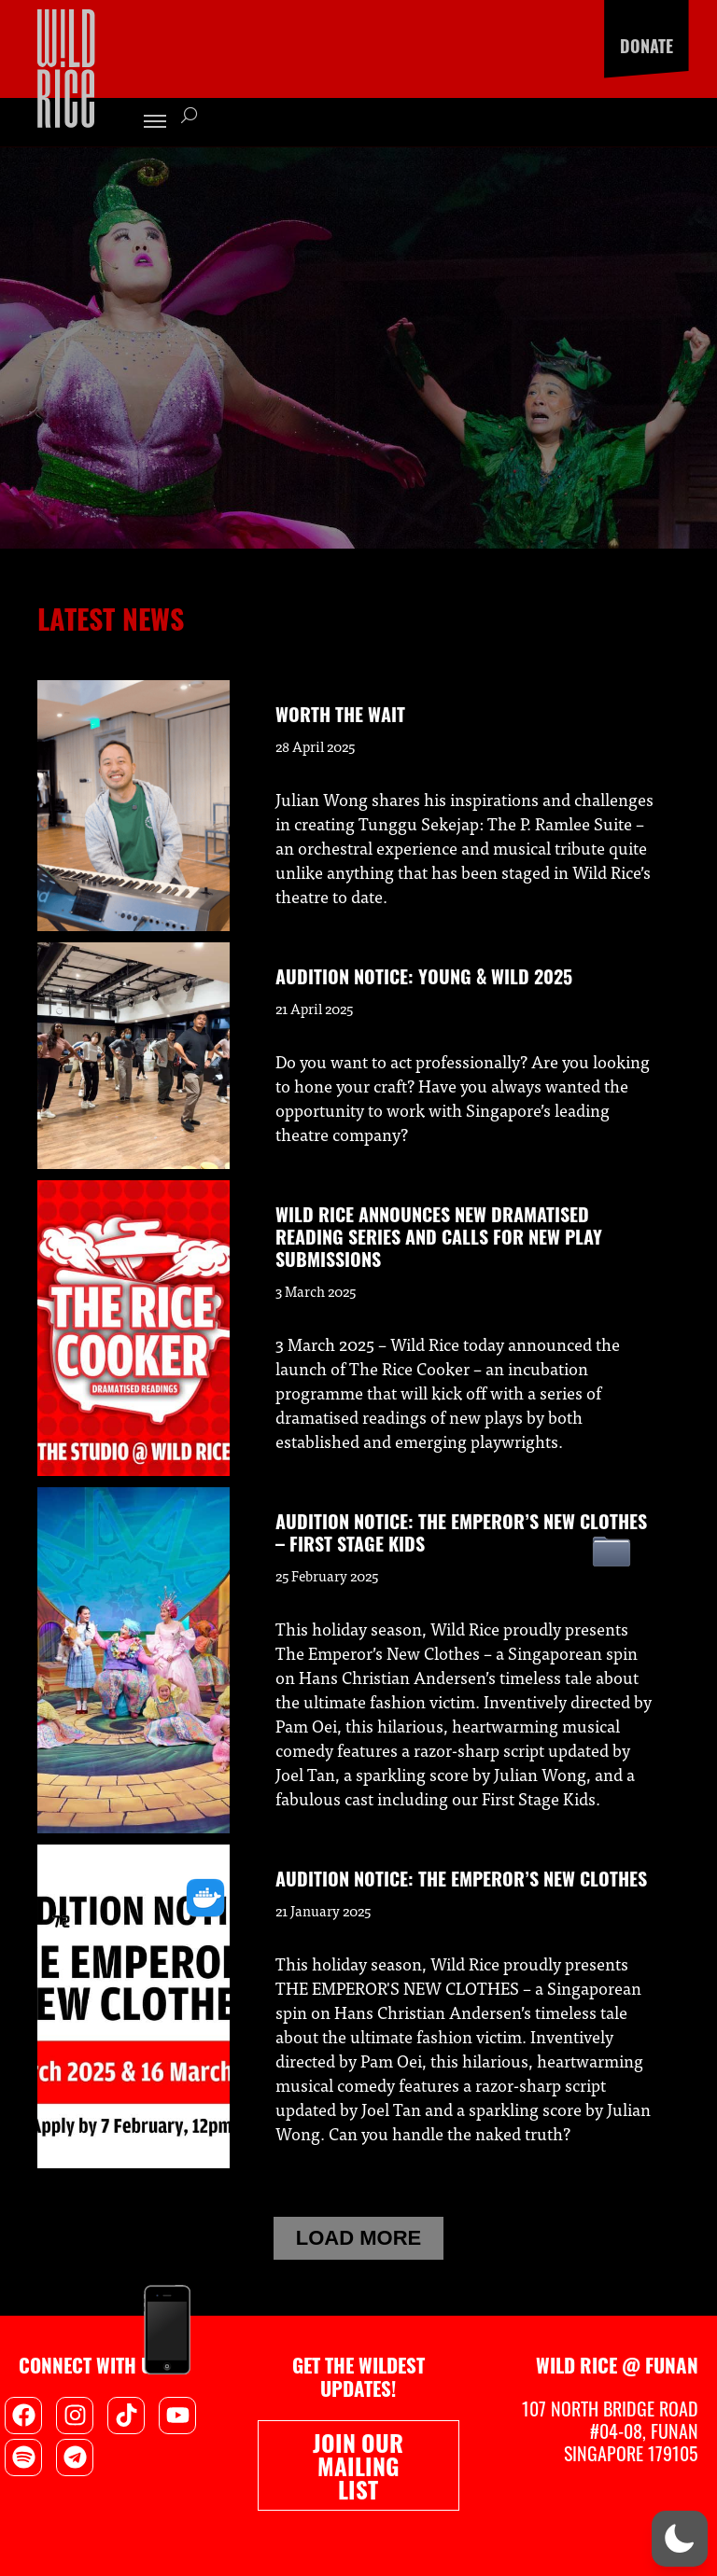 The image size is (717, 2576). Describe the element at coordinates (61, 1921) in the screenshot. I see `indicates item number 72 in a list or sequence` at that location.